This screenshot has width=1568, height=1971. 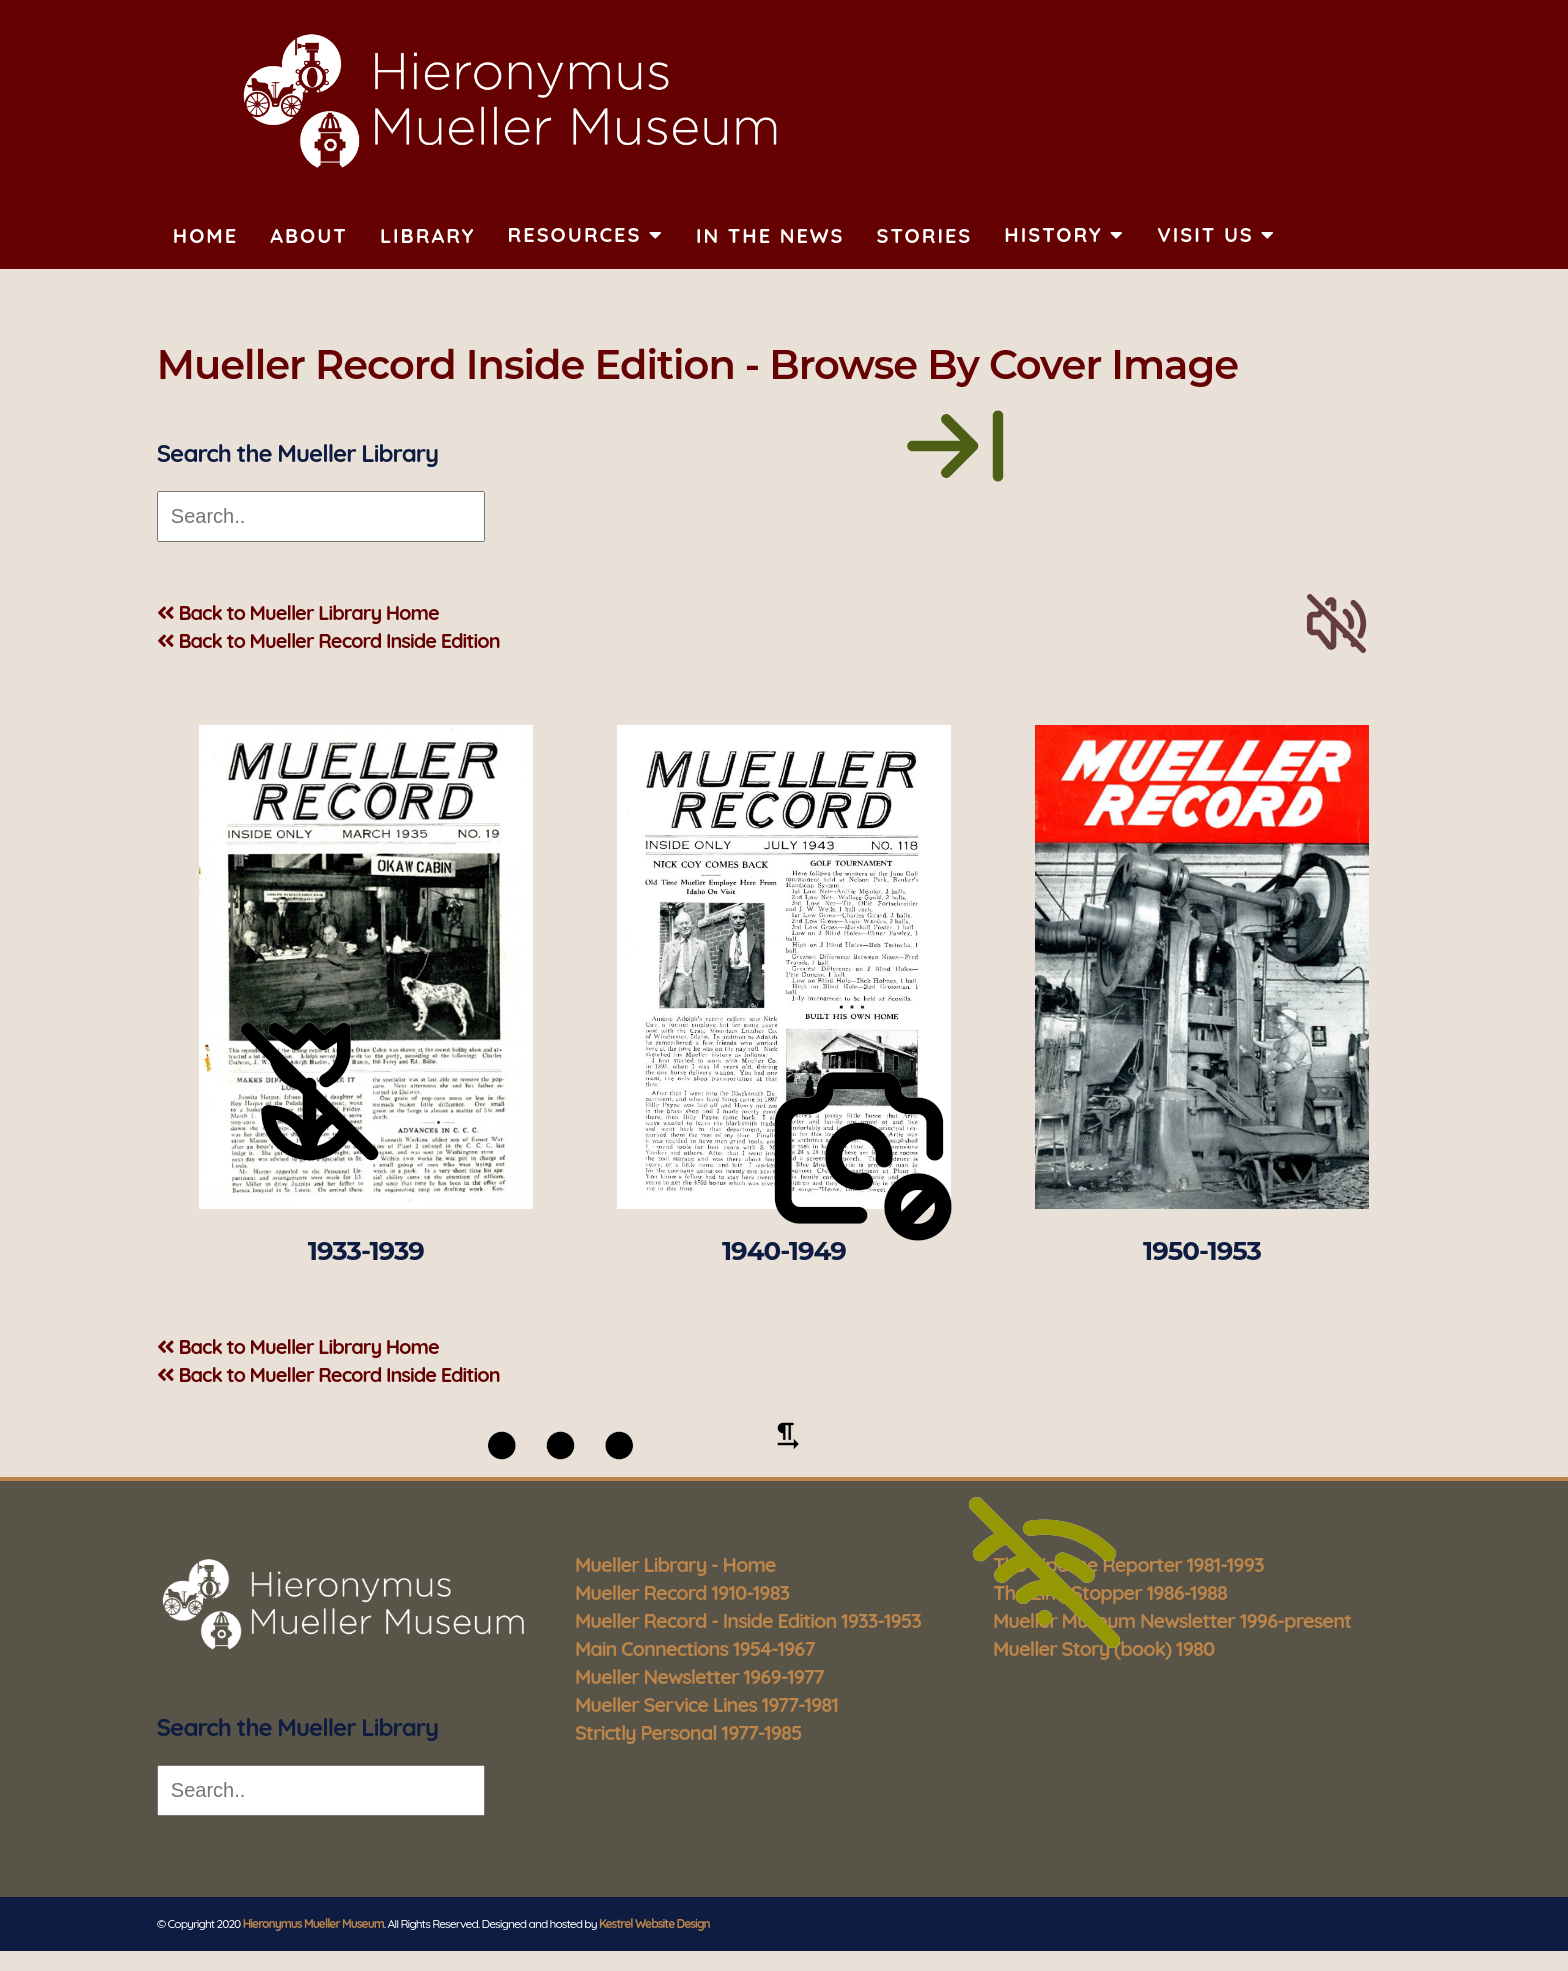 What do you see at coordinates (1044, 1572) in the screenshot?
I see `indicates wifi is disabled or unavailable` at bounding box center [1044, 1572].